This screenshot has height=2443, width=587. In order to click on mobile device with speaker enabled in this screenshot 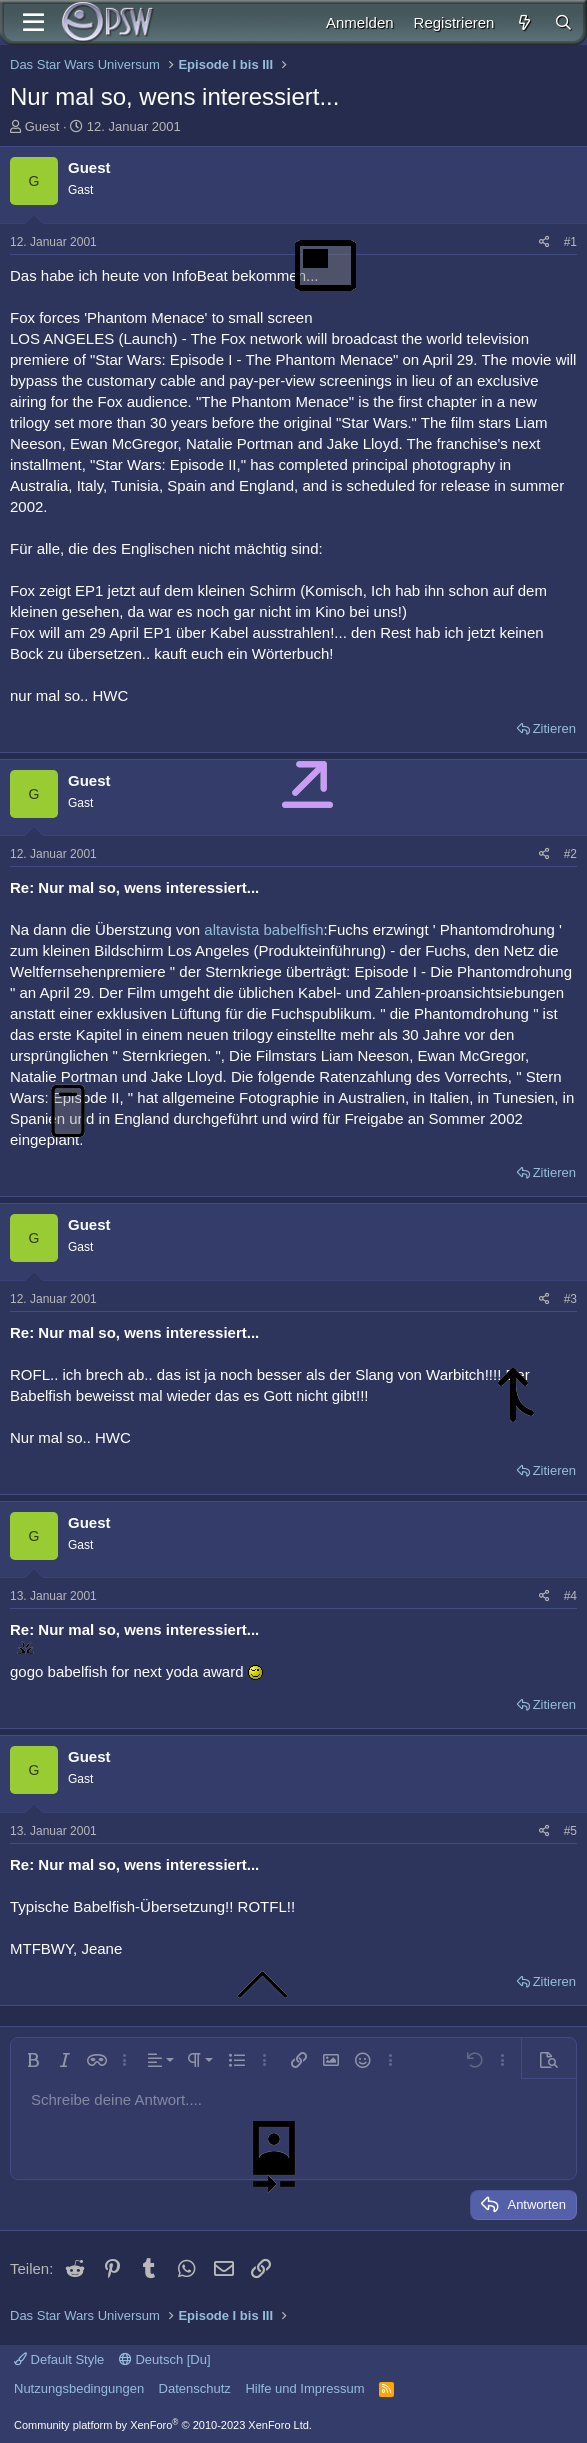, I will do `click(68, 1111)`.